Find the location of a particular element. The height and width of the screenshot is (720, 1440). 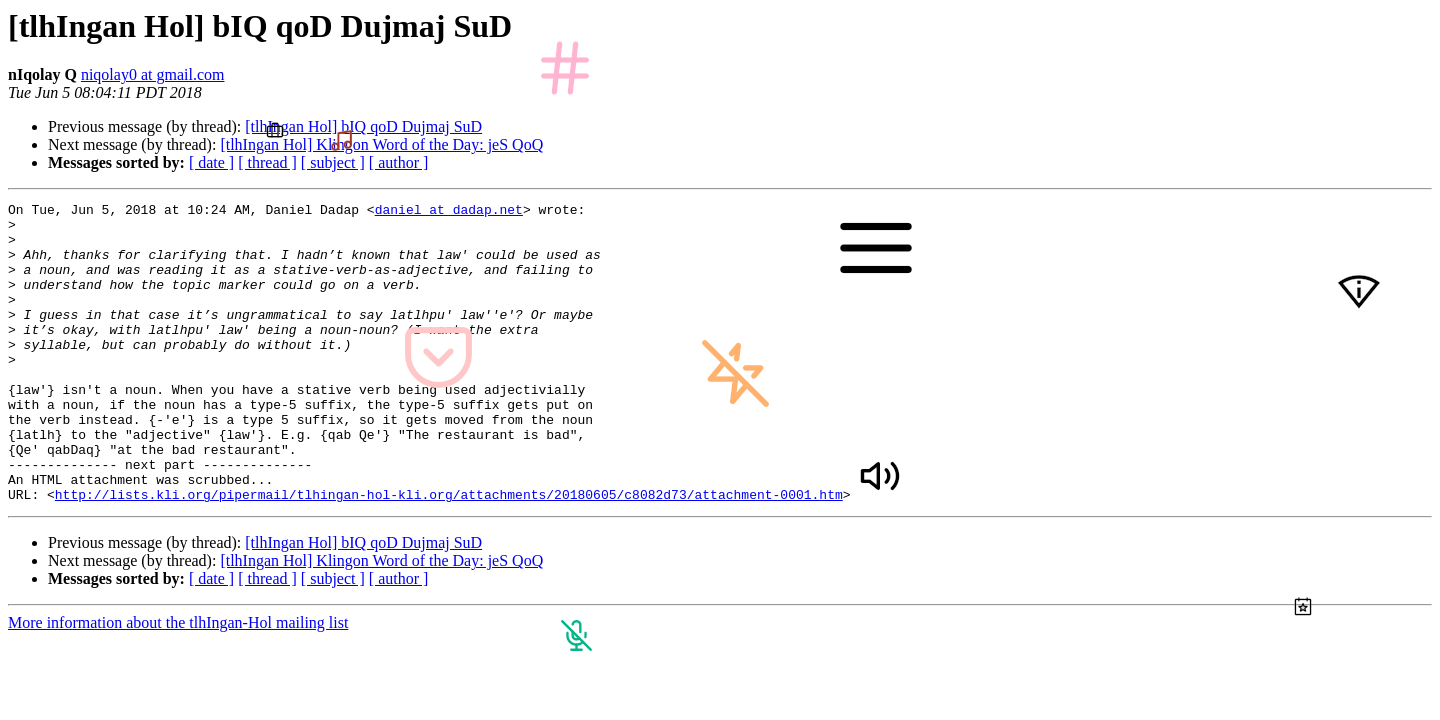

adjust audio volume is located at coordinates (880, 476).